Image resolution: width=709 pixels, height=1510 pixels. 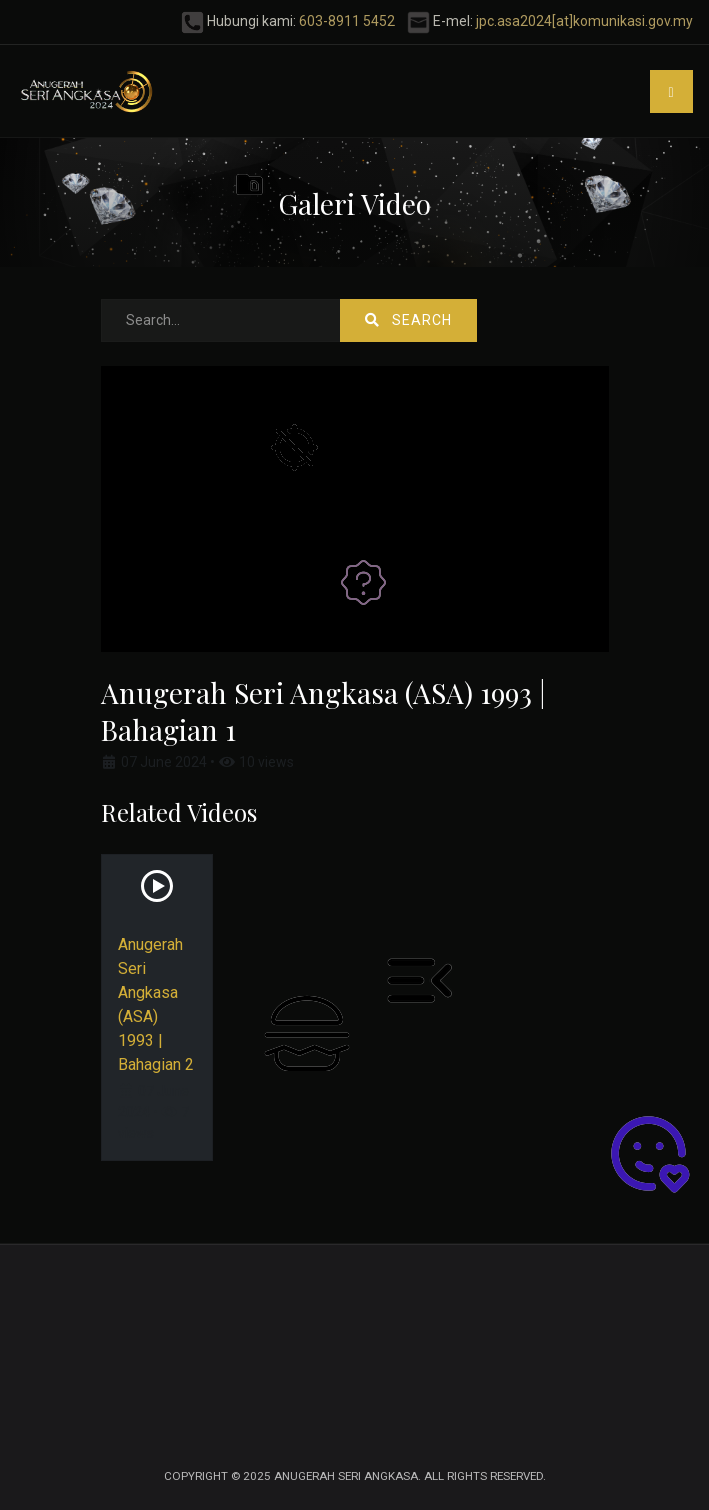 What do you see at coordinates (307, 1035) in the screenshot?
I see `open navigation menu` at bounding box center [307, 1035].